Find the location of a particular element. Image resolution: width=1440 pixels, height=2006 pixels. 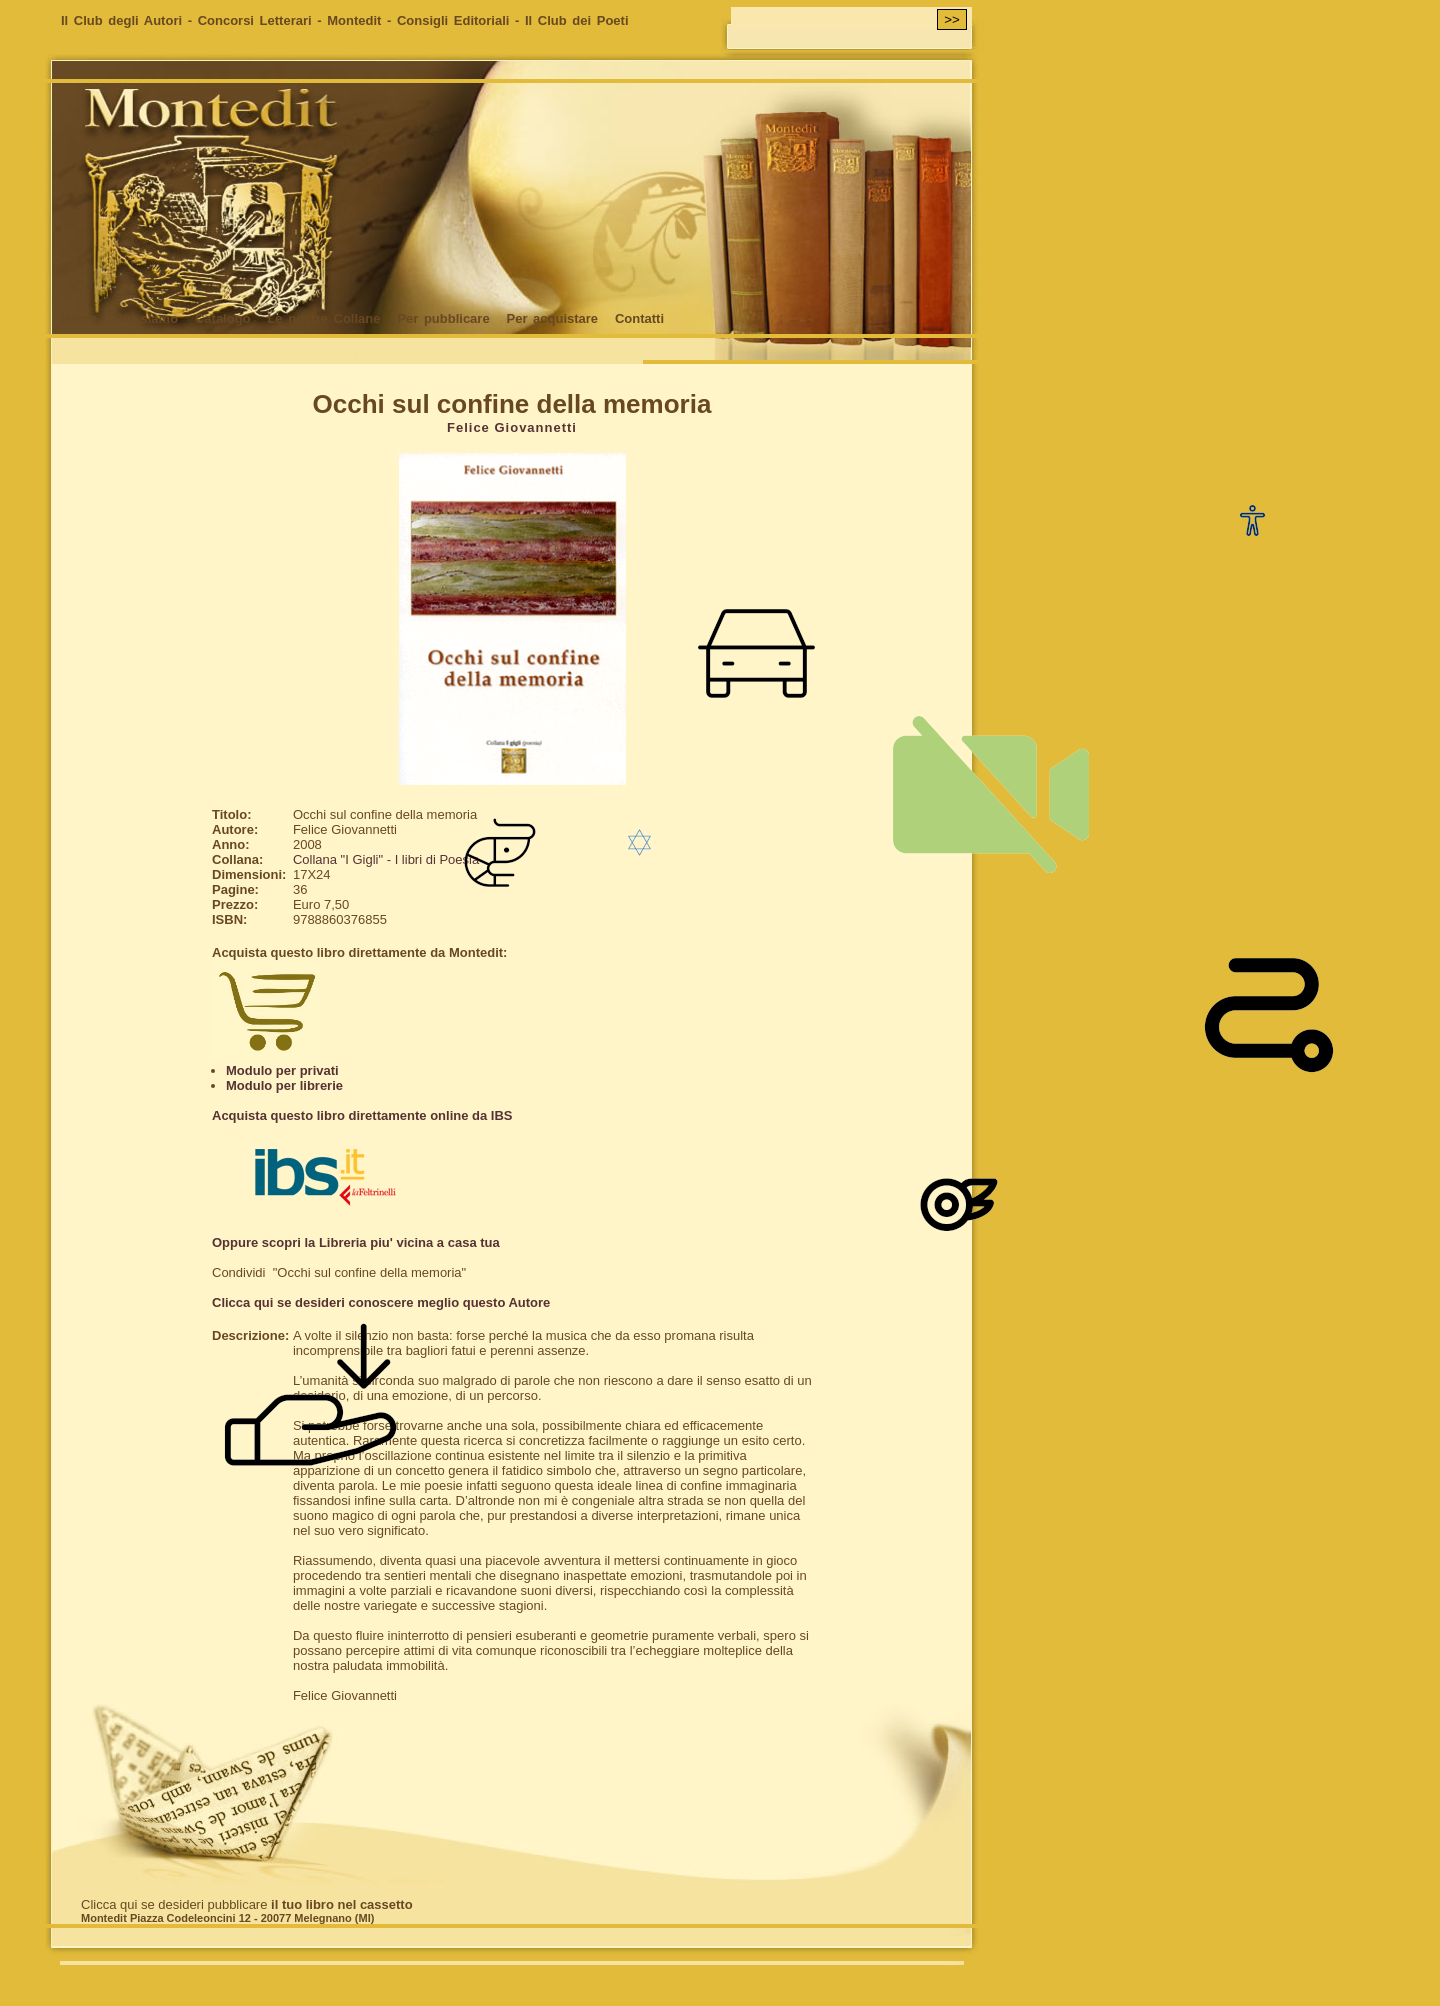

indicates Jewish religious content or services is located at coordinates (639, 842).